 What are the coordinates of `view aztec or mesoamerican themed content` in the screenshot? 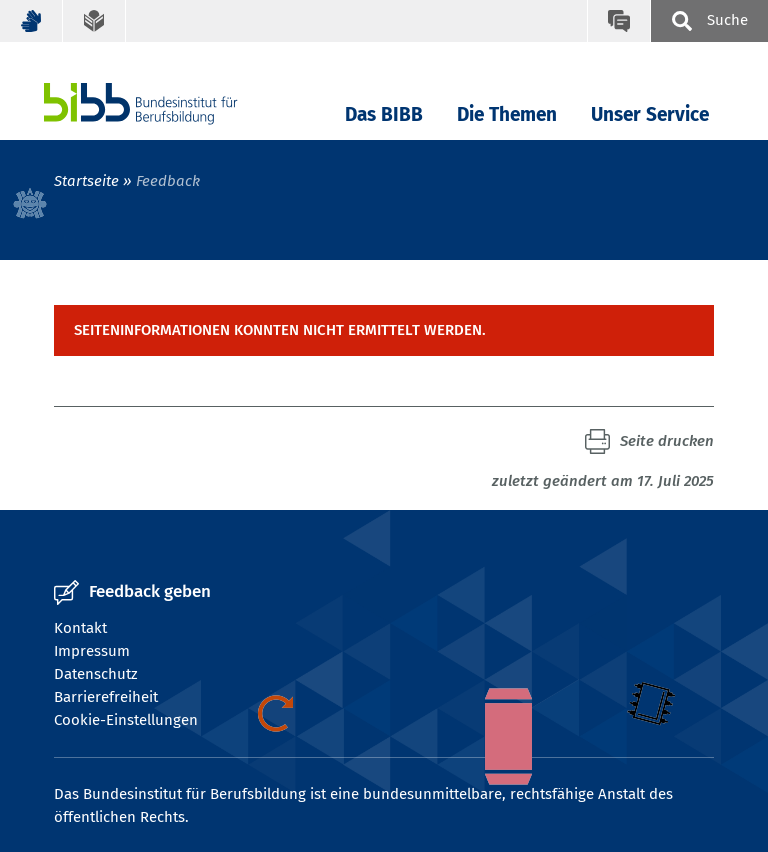 It's located at (30, 203).